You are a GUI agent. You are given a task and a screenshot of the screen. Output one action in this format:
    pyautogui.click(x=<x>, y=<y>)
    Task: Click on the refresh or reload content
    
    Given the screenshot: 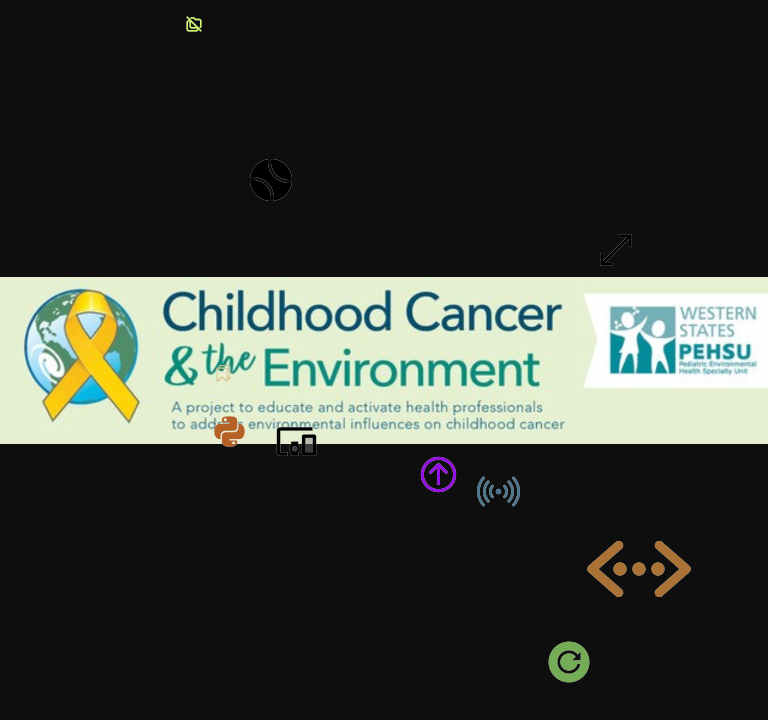 What is the action you would take?
    pyautogui.click(x=569, y=662)
    